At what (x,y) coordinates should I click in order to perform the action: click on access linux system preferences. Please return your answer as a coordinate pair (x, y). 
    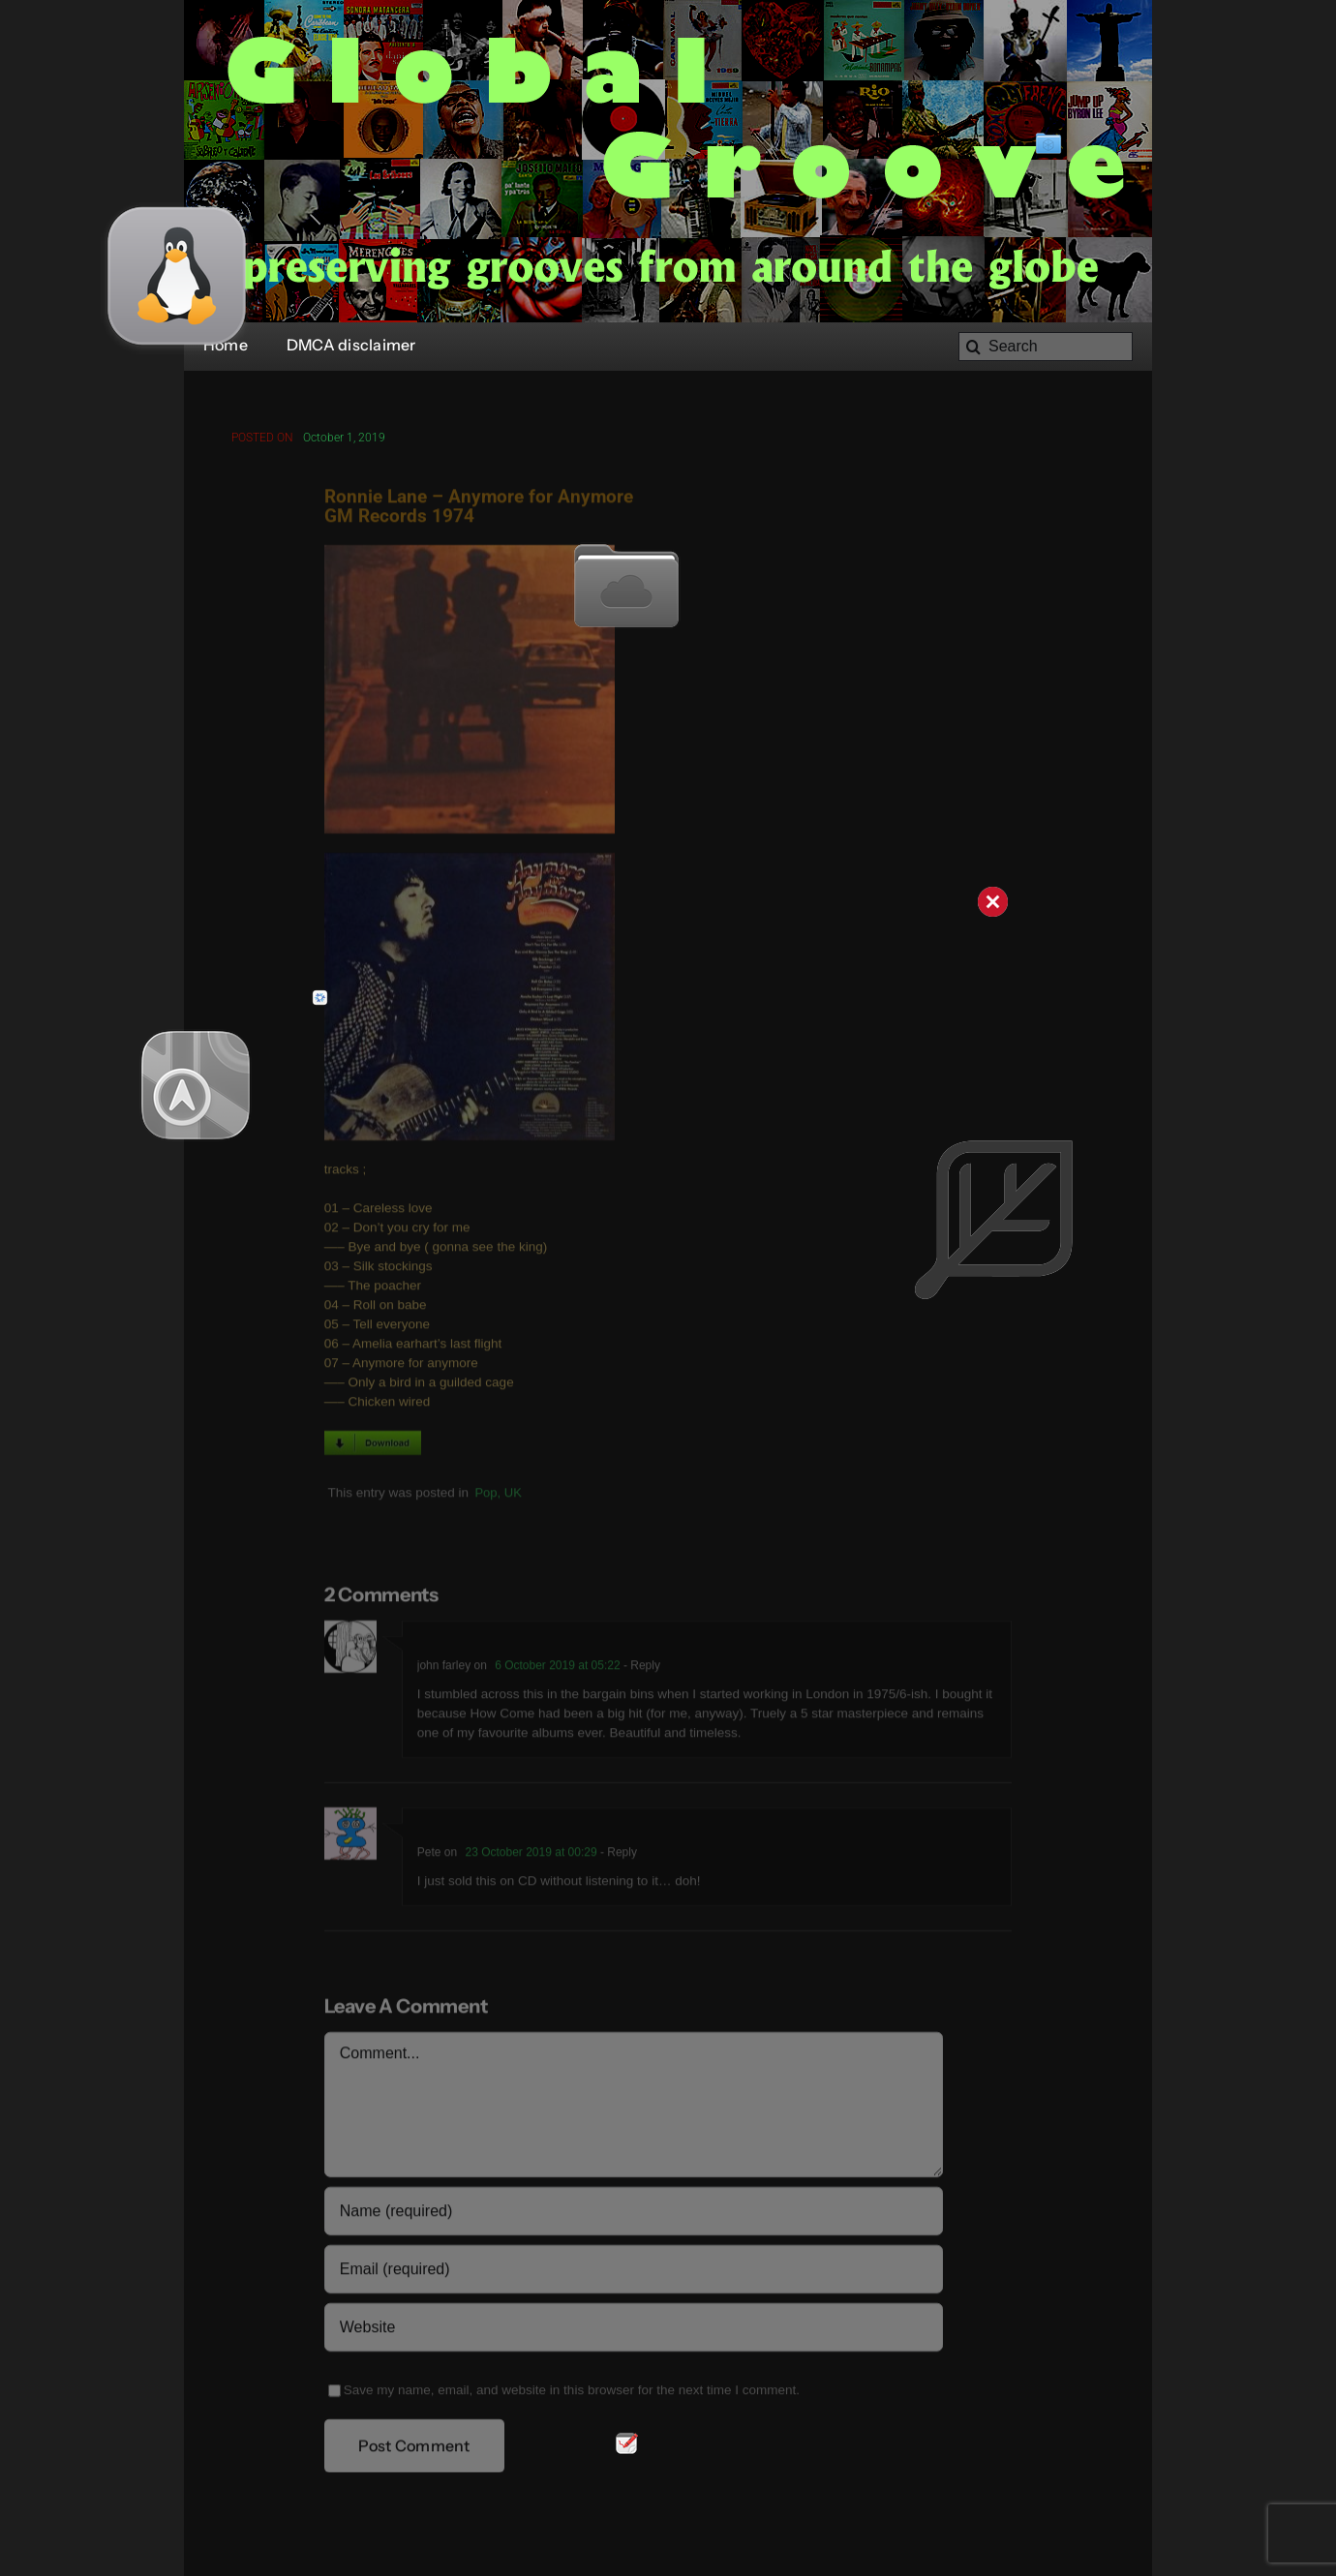
    Looking at the image, I should click on (176, 278).